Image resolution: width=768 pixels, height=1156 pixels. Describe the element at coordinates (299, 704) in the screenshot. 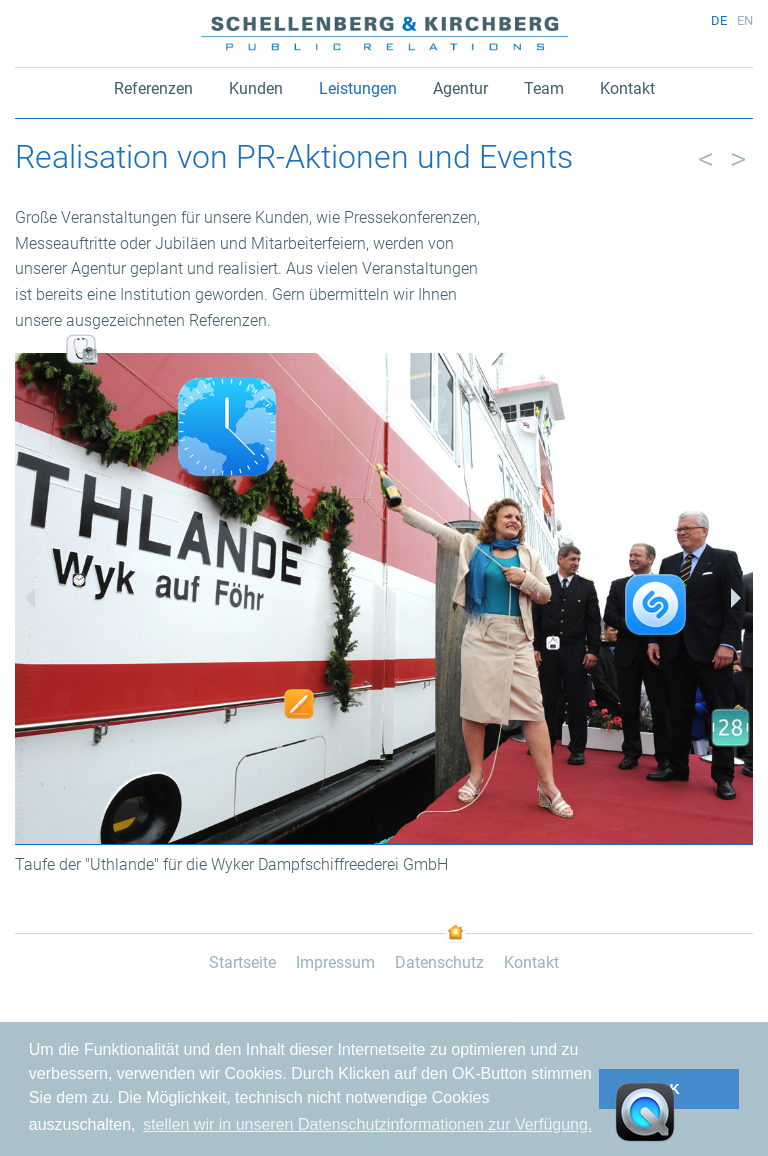

I see `open Apple Pages document editor` at that location.